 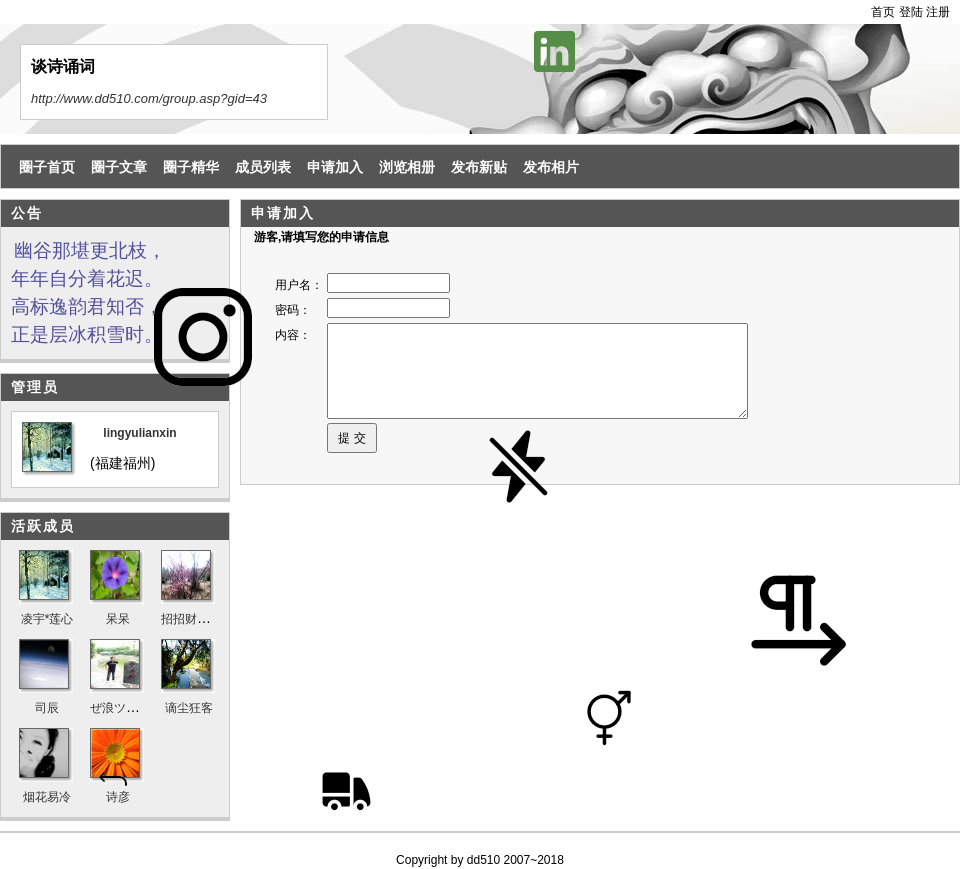 I want to click on disable camera flash, so click(x=518, y=466).